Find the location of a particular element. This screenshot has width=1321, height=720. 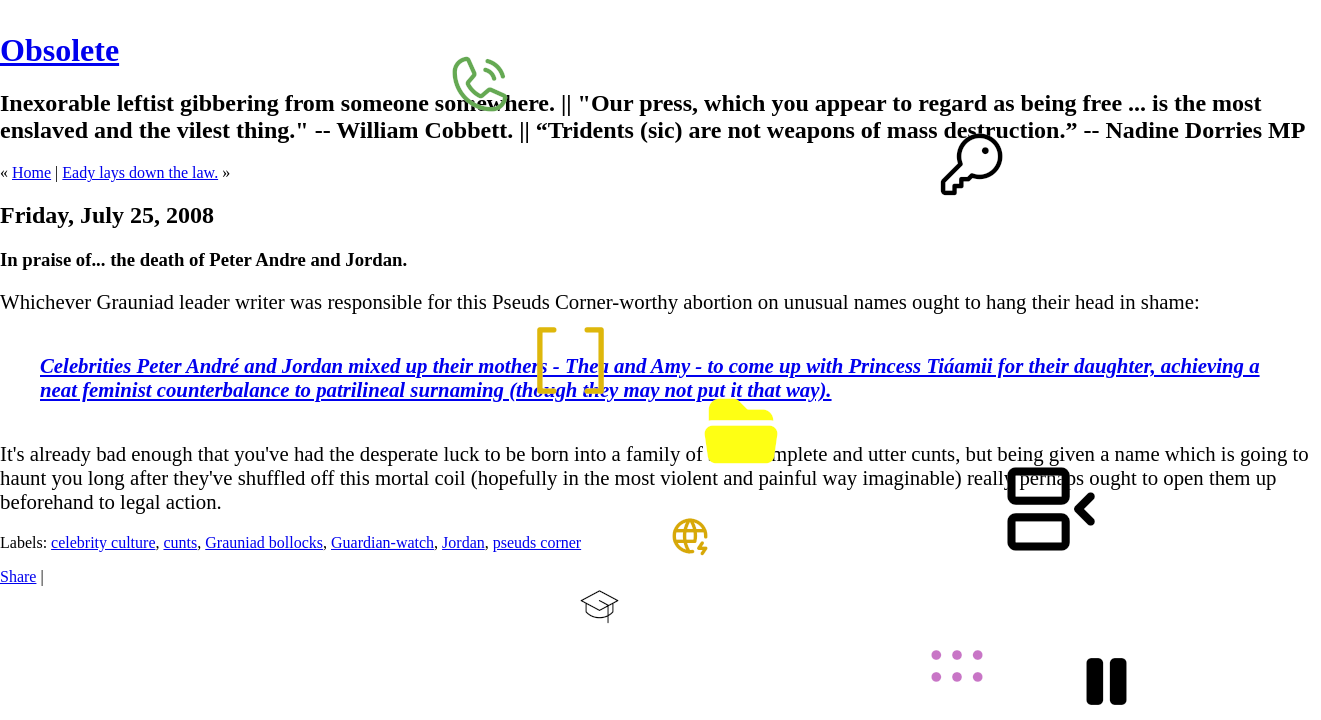

insert or edit code brackets is located at coordinates (570, 360).